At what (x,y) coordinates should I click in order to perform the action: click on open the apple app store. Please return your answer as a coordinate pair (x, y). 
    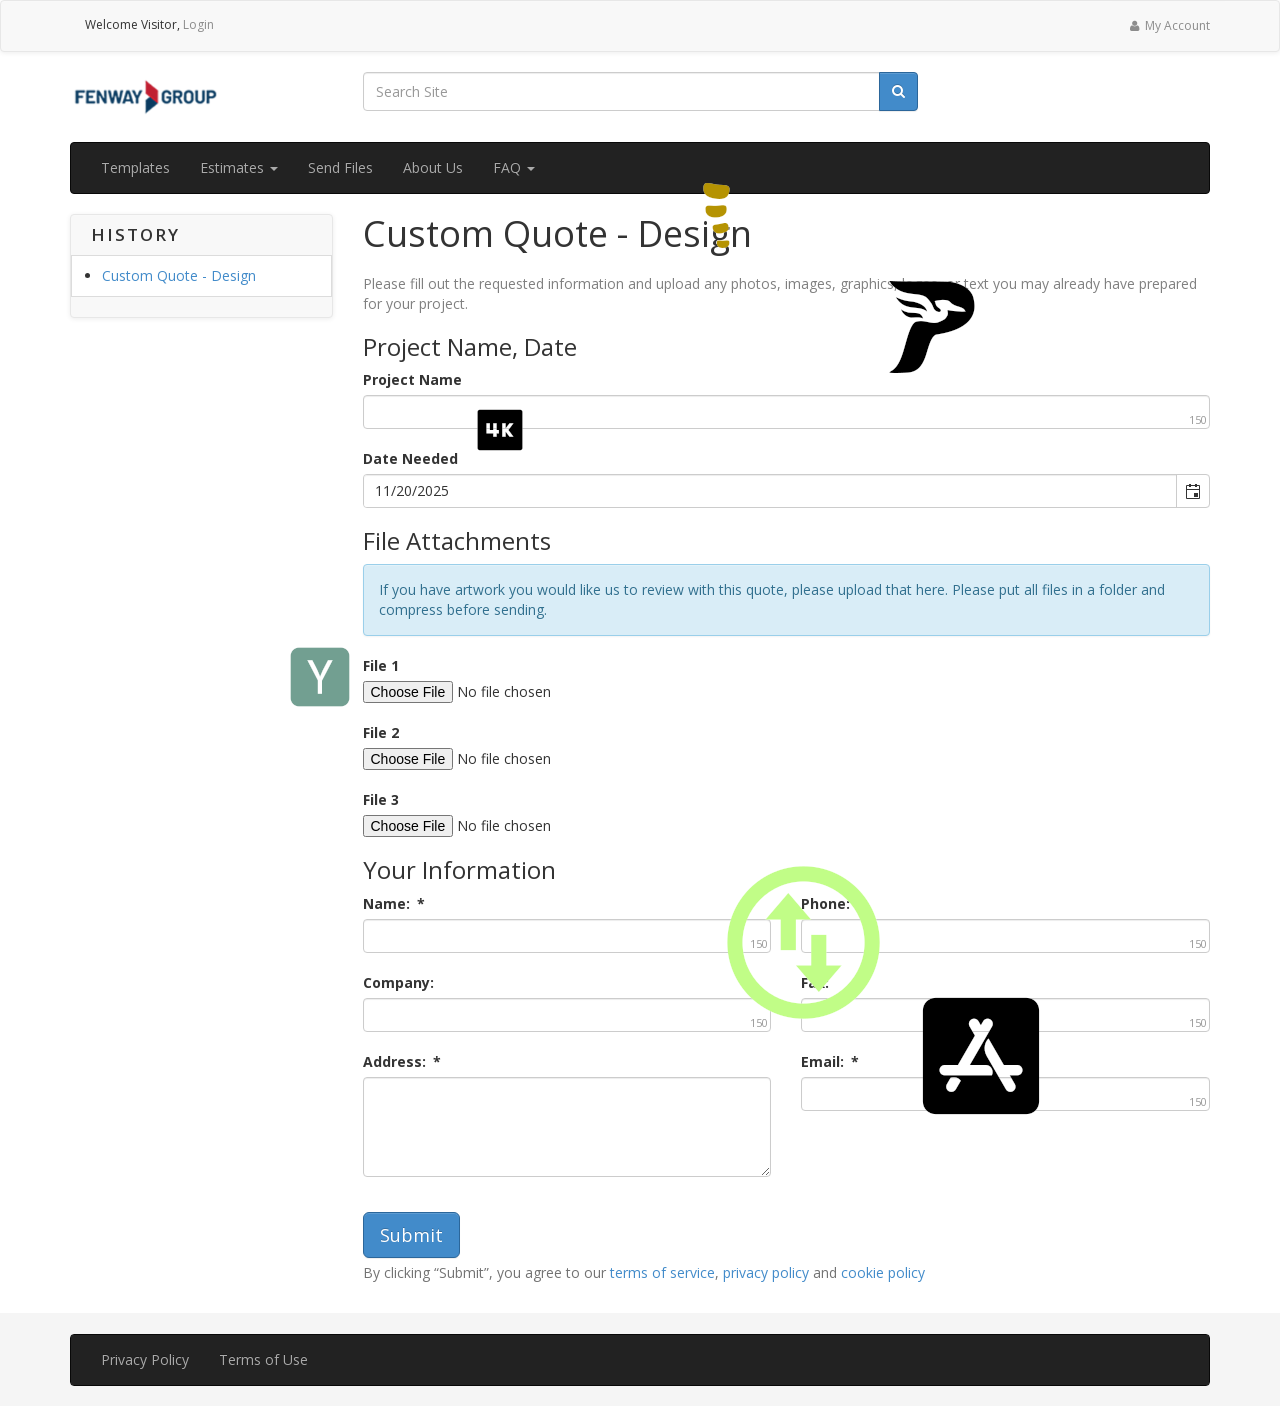
    Looking at the image, I should click on (981, 1056).